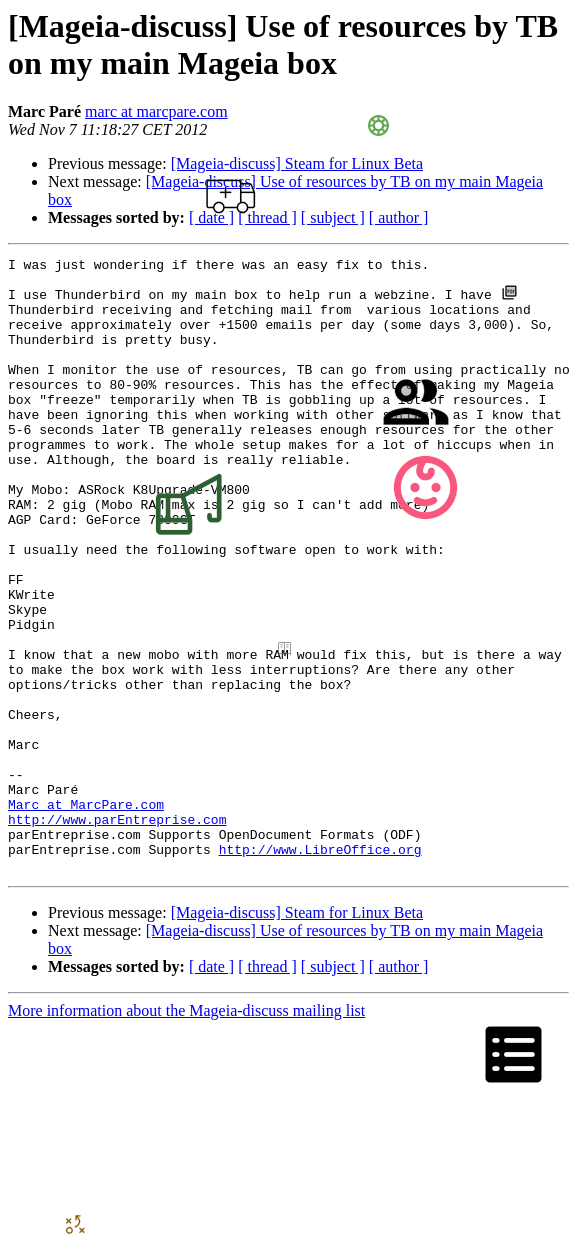  Describe the element at coordinates (416, 402) in the screenshot. I see `view group members` at that location.